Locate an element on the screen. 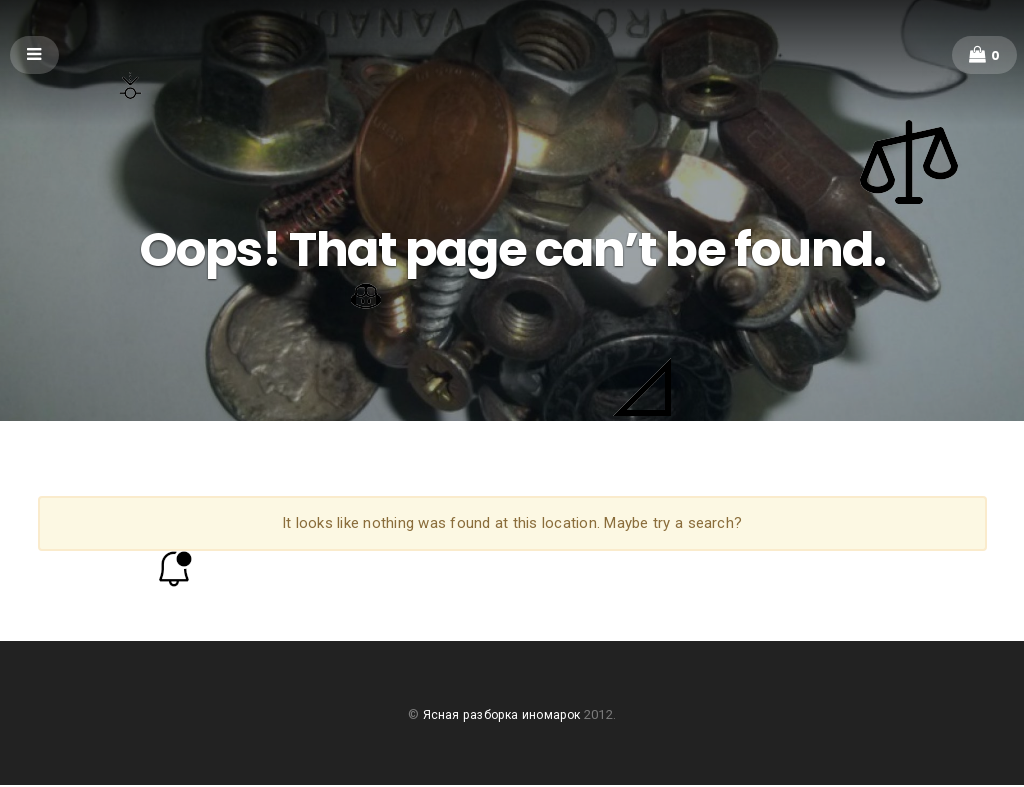  access legal or terms of service information is located at coordinates (909, 162).